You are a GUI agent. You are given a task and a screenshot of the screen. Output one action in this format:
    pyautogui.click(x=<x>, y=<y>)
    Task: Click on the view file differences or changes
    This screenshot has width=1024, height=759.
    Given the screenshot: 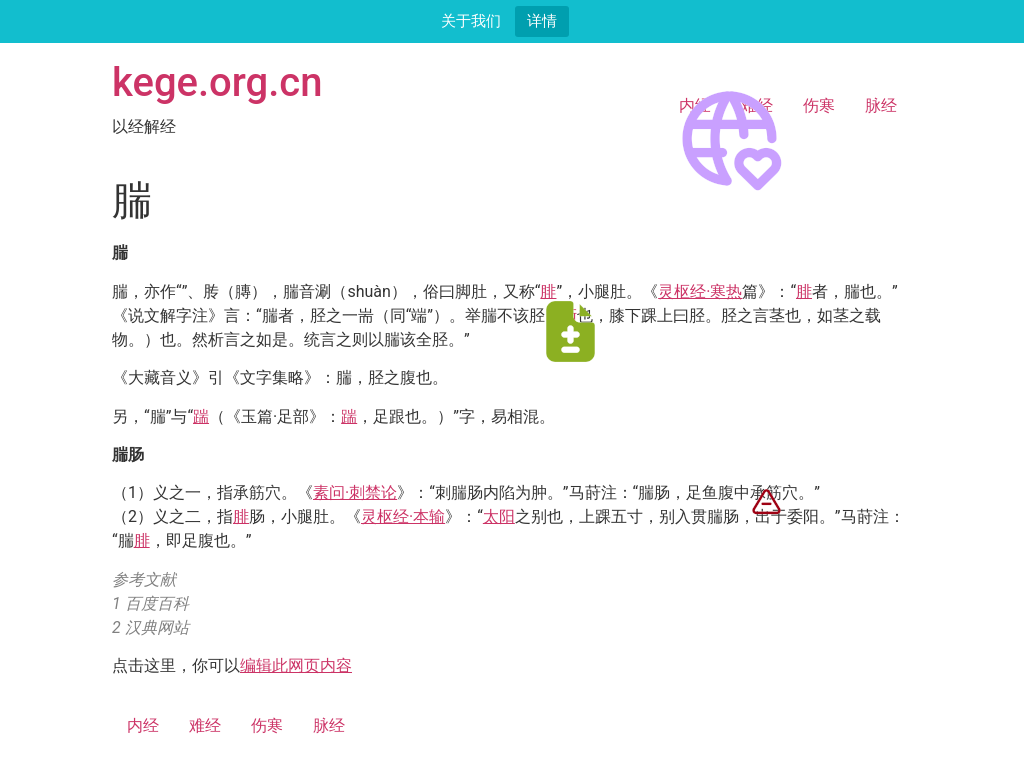 What is the action you would take?
    pyautogui.click(x=570, y=331)
    